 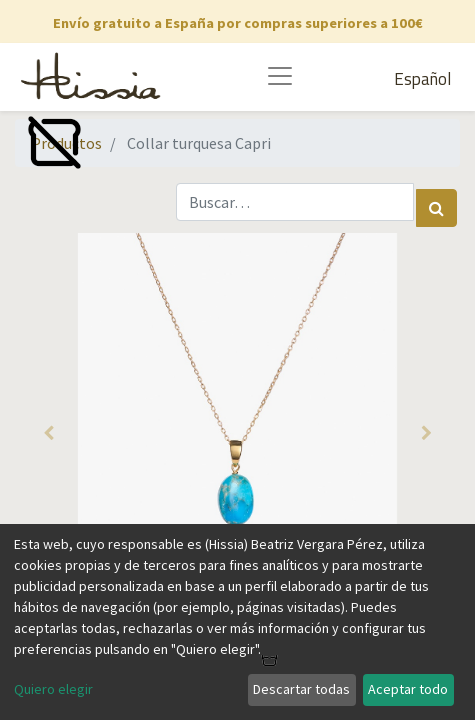 What do you see at coordinates (54, 142) in the screenshot?
I see `indicates gluten-free or bread-free option` at bounding box center [54, 142].